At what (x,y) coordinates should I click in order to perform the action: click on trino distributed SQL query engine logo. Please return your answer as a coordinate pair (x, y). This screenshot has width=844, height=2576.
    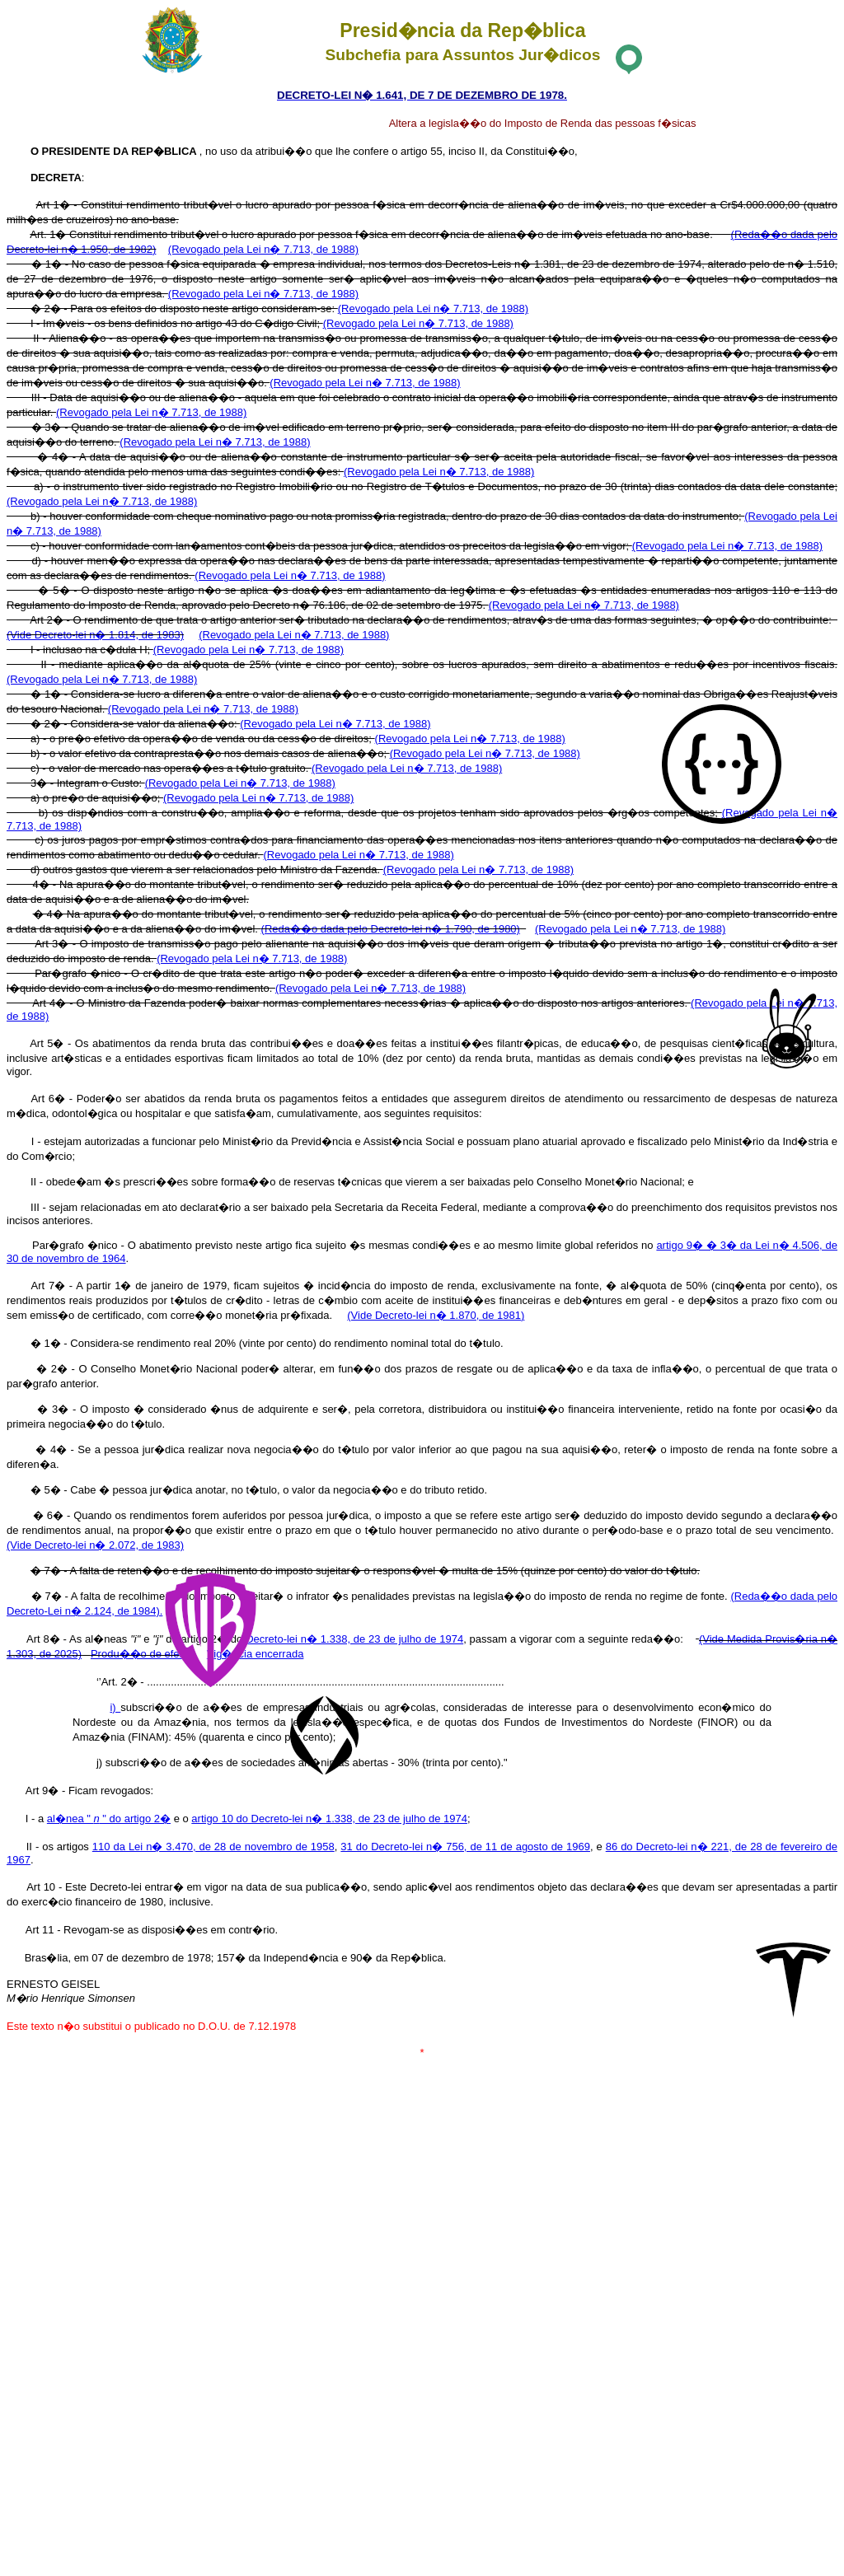
    Looking at the image, I should click on (789, 1028).